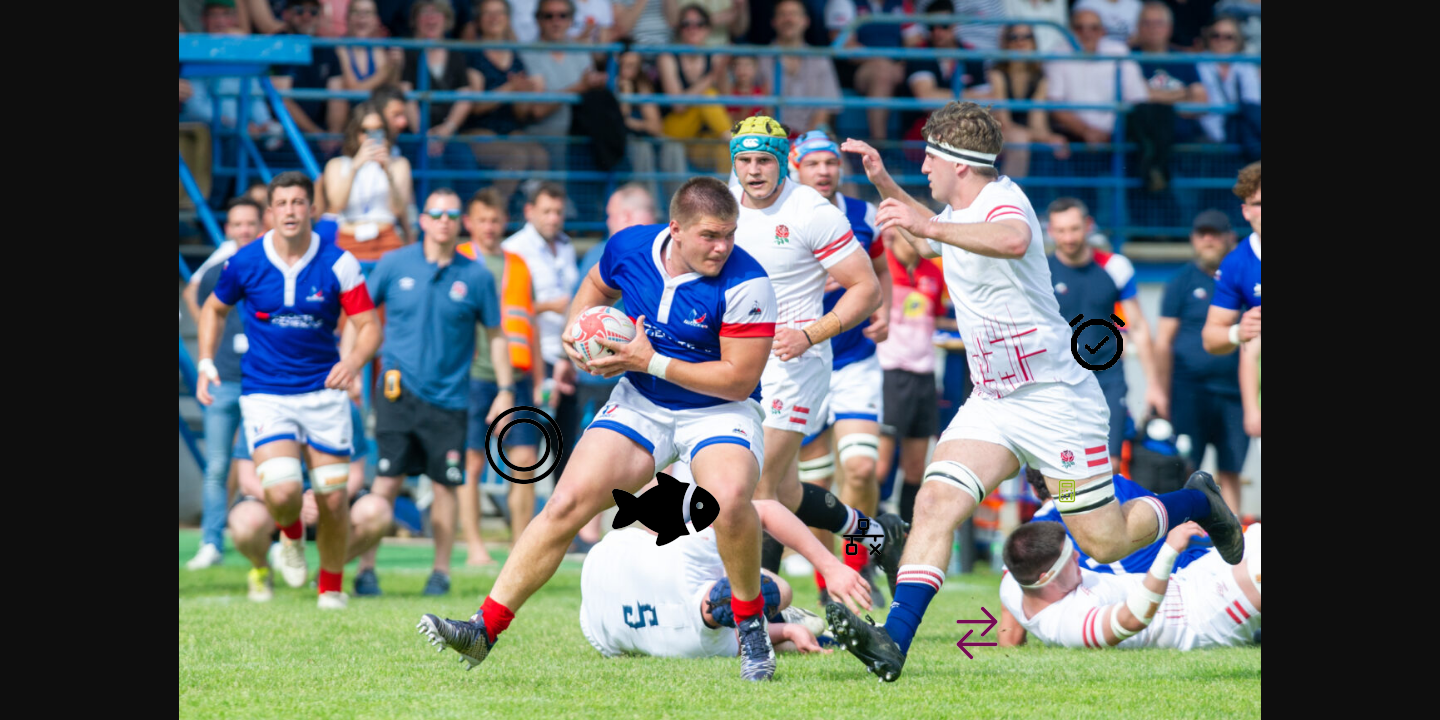  I want to click on swap or exchange items, so click(977, 633).